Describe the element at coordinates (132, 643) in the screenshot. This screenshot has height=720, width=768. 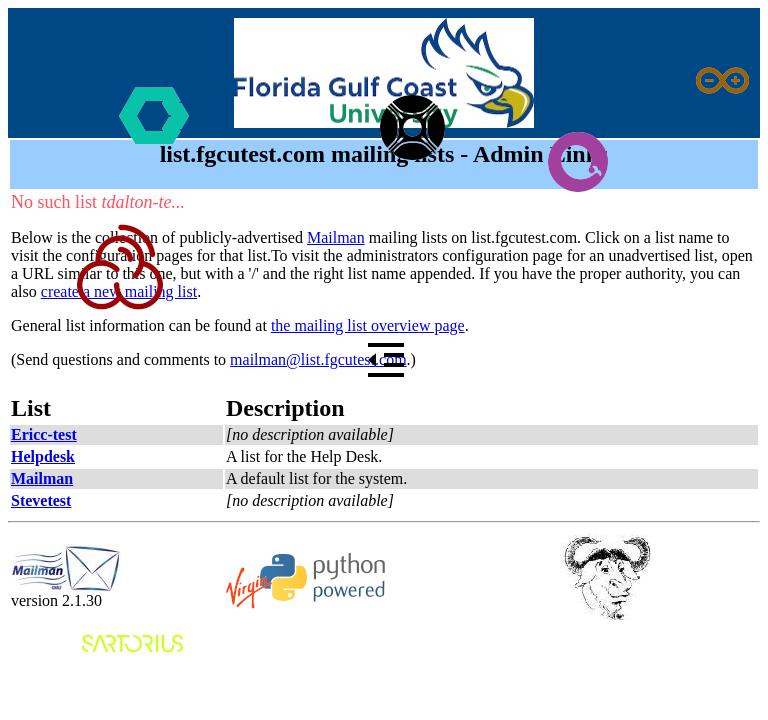
I see `Sartorius company logo` at that location.